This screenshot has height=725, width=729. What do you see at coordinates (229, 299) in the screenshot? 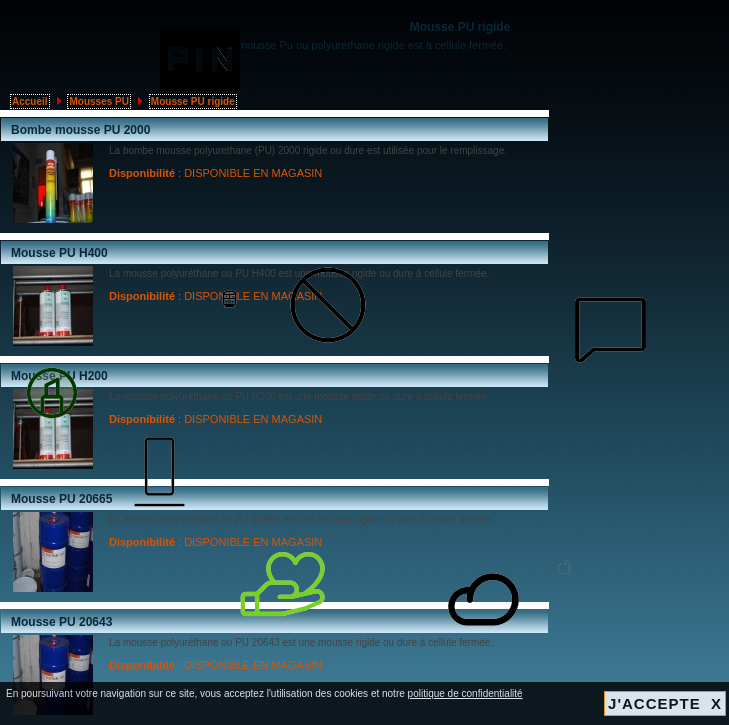
I see `get public transit directions` at bounding box center [229, 299].